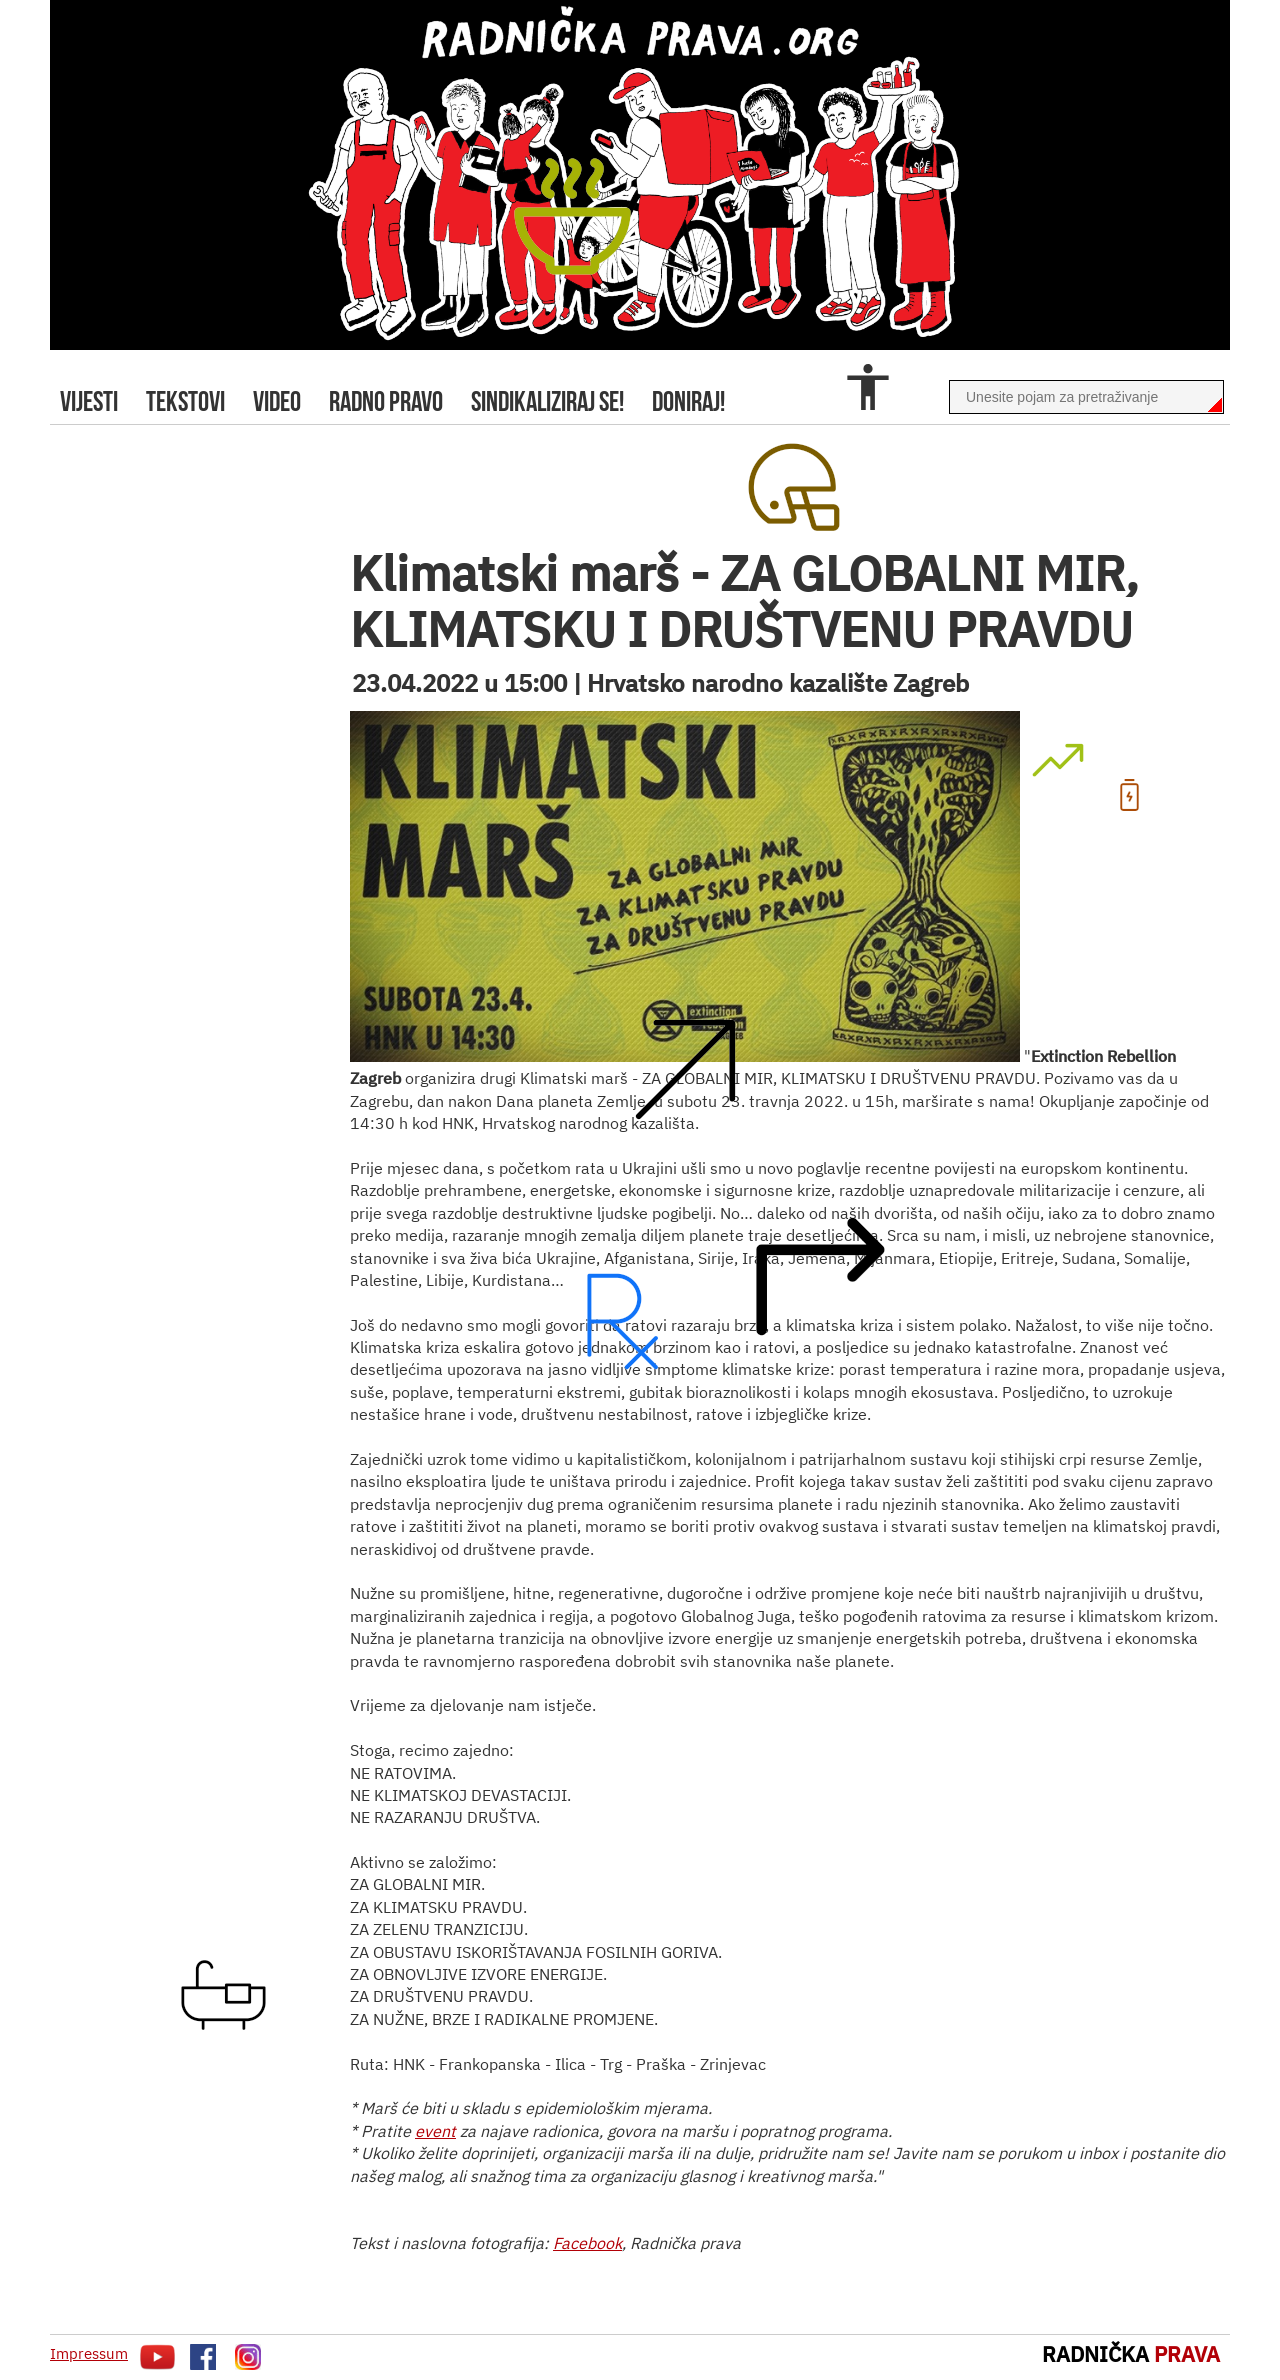 The image size is (1280, 2380). I want to click on view bathroom amenities, so click(223, 1996).